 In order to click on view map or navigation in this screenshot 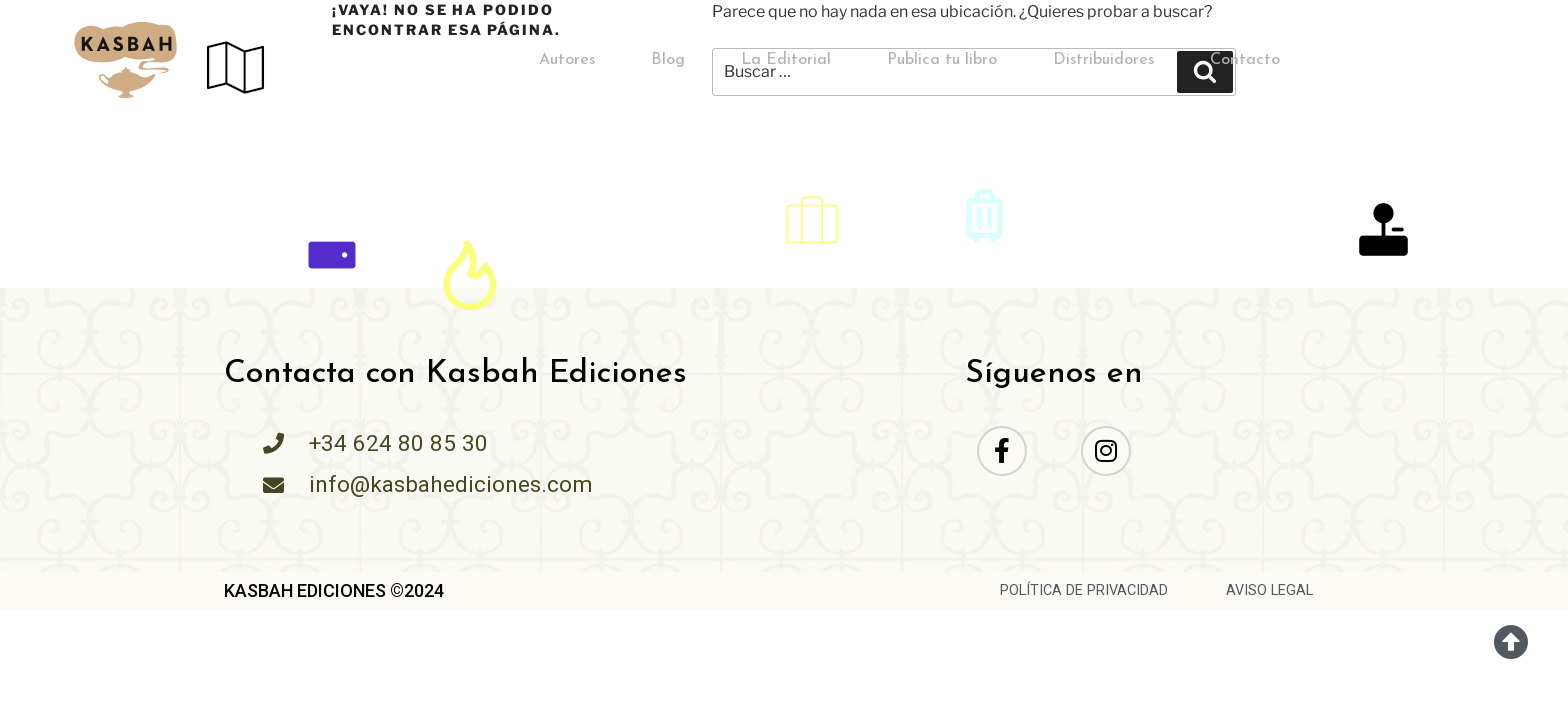, I will do `click(235, 67)`.